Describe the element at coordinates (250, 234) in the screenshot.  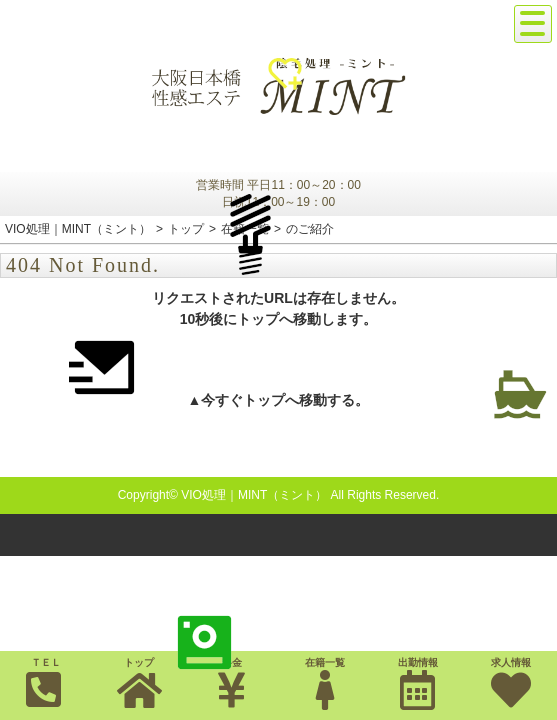
I see `lumen technologies company logo` at that location.